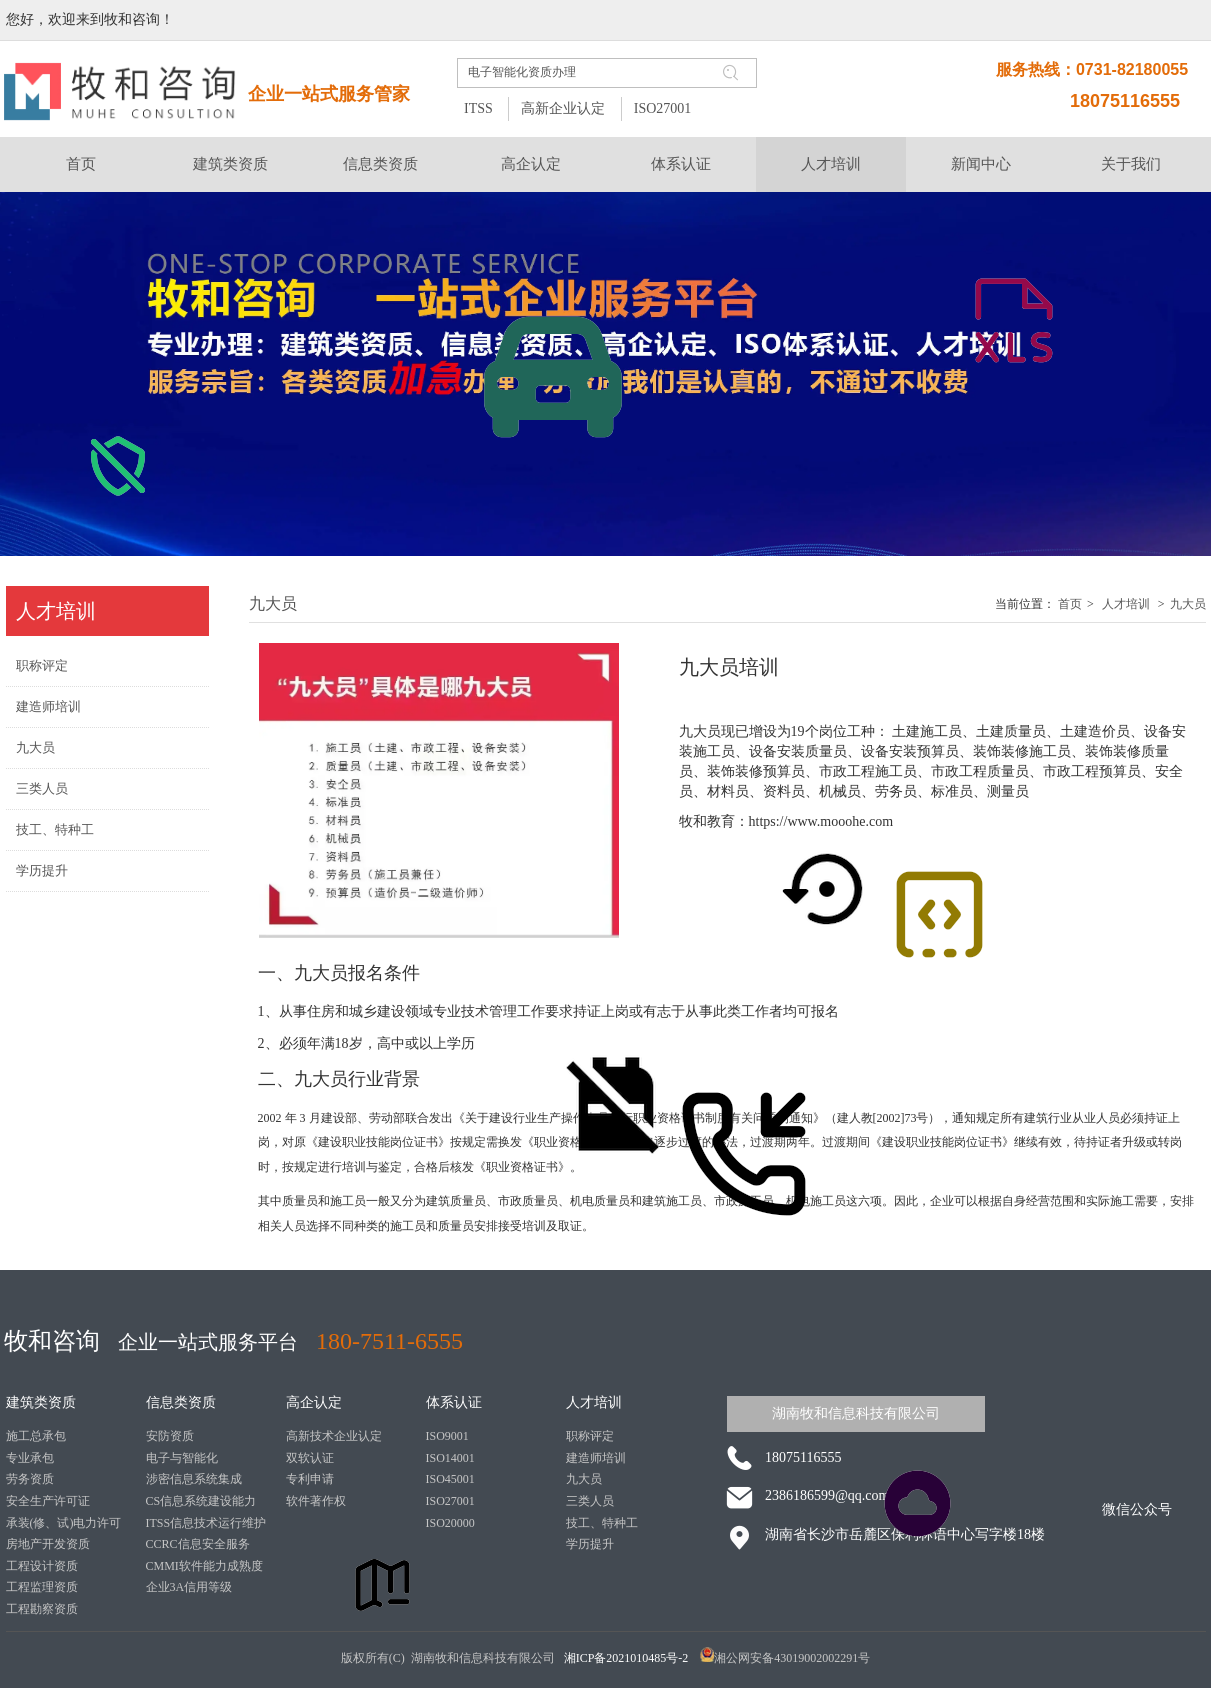 The height and width of the screenshot is (1688, 1211). I want to click on remove a location from the map, so click(382, 1585).